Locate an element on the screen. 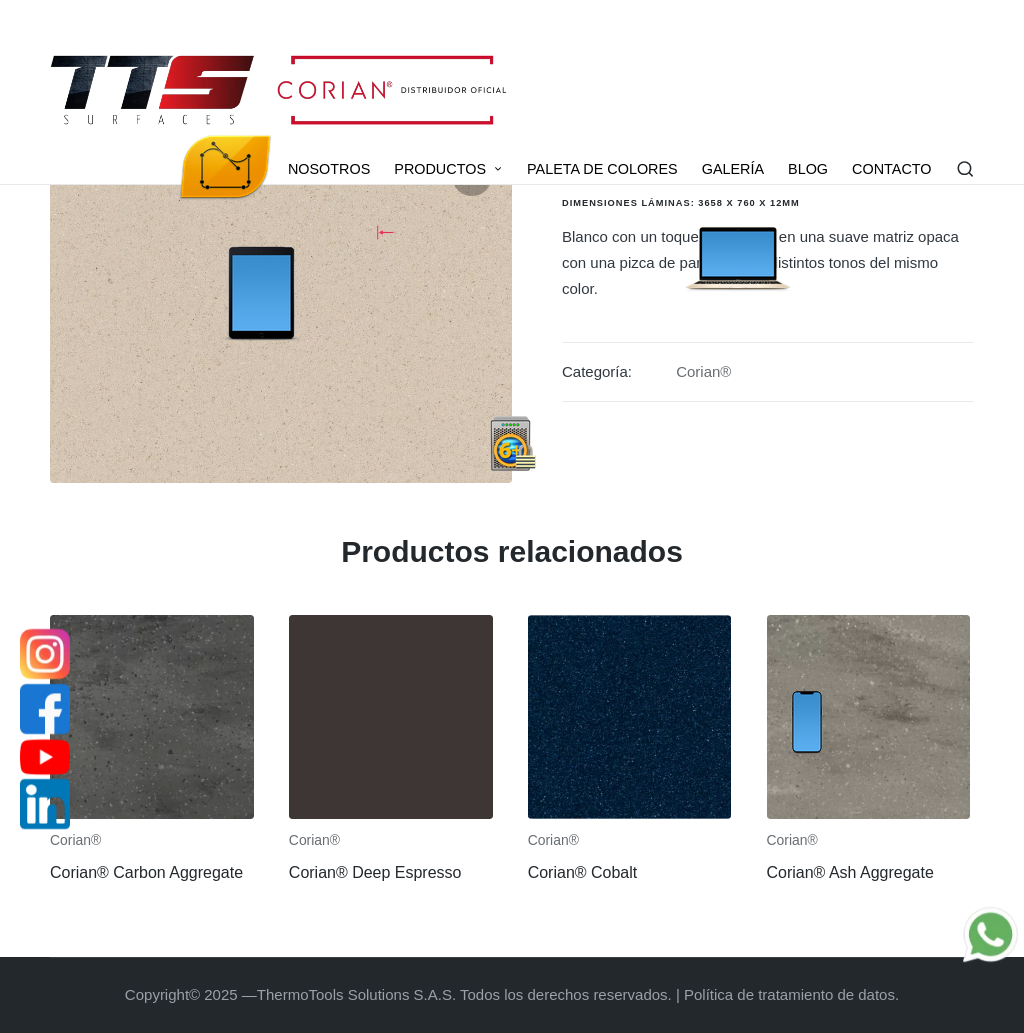  locked RAID 6+ storage volume is located at coordinates (510, 443).